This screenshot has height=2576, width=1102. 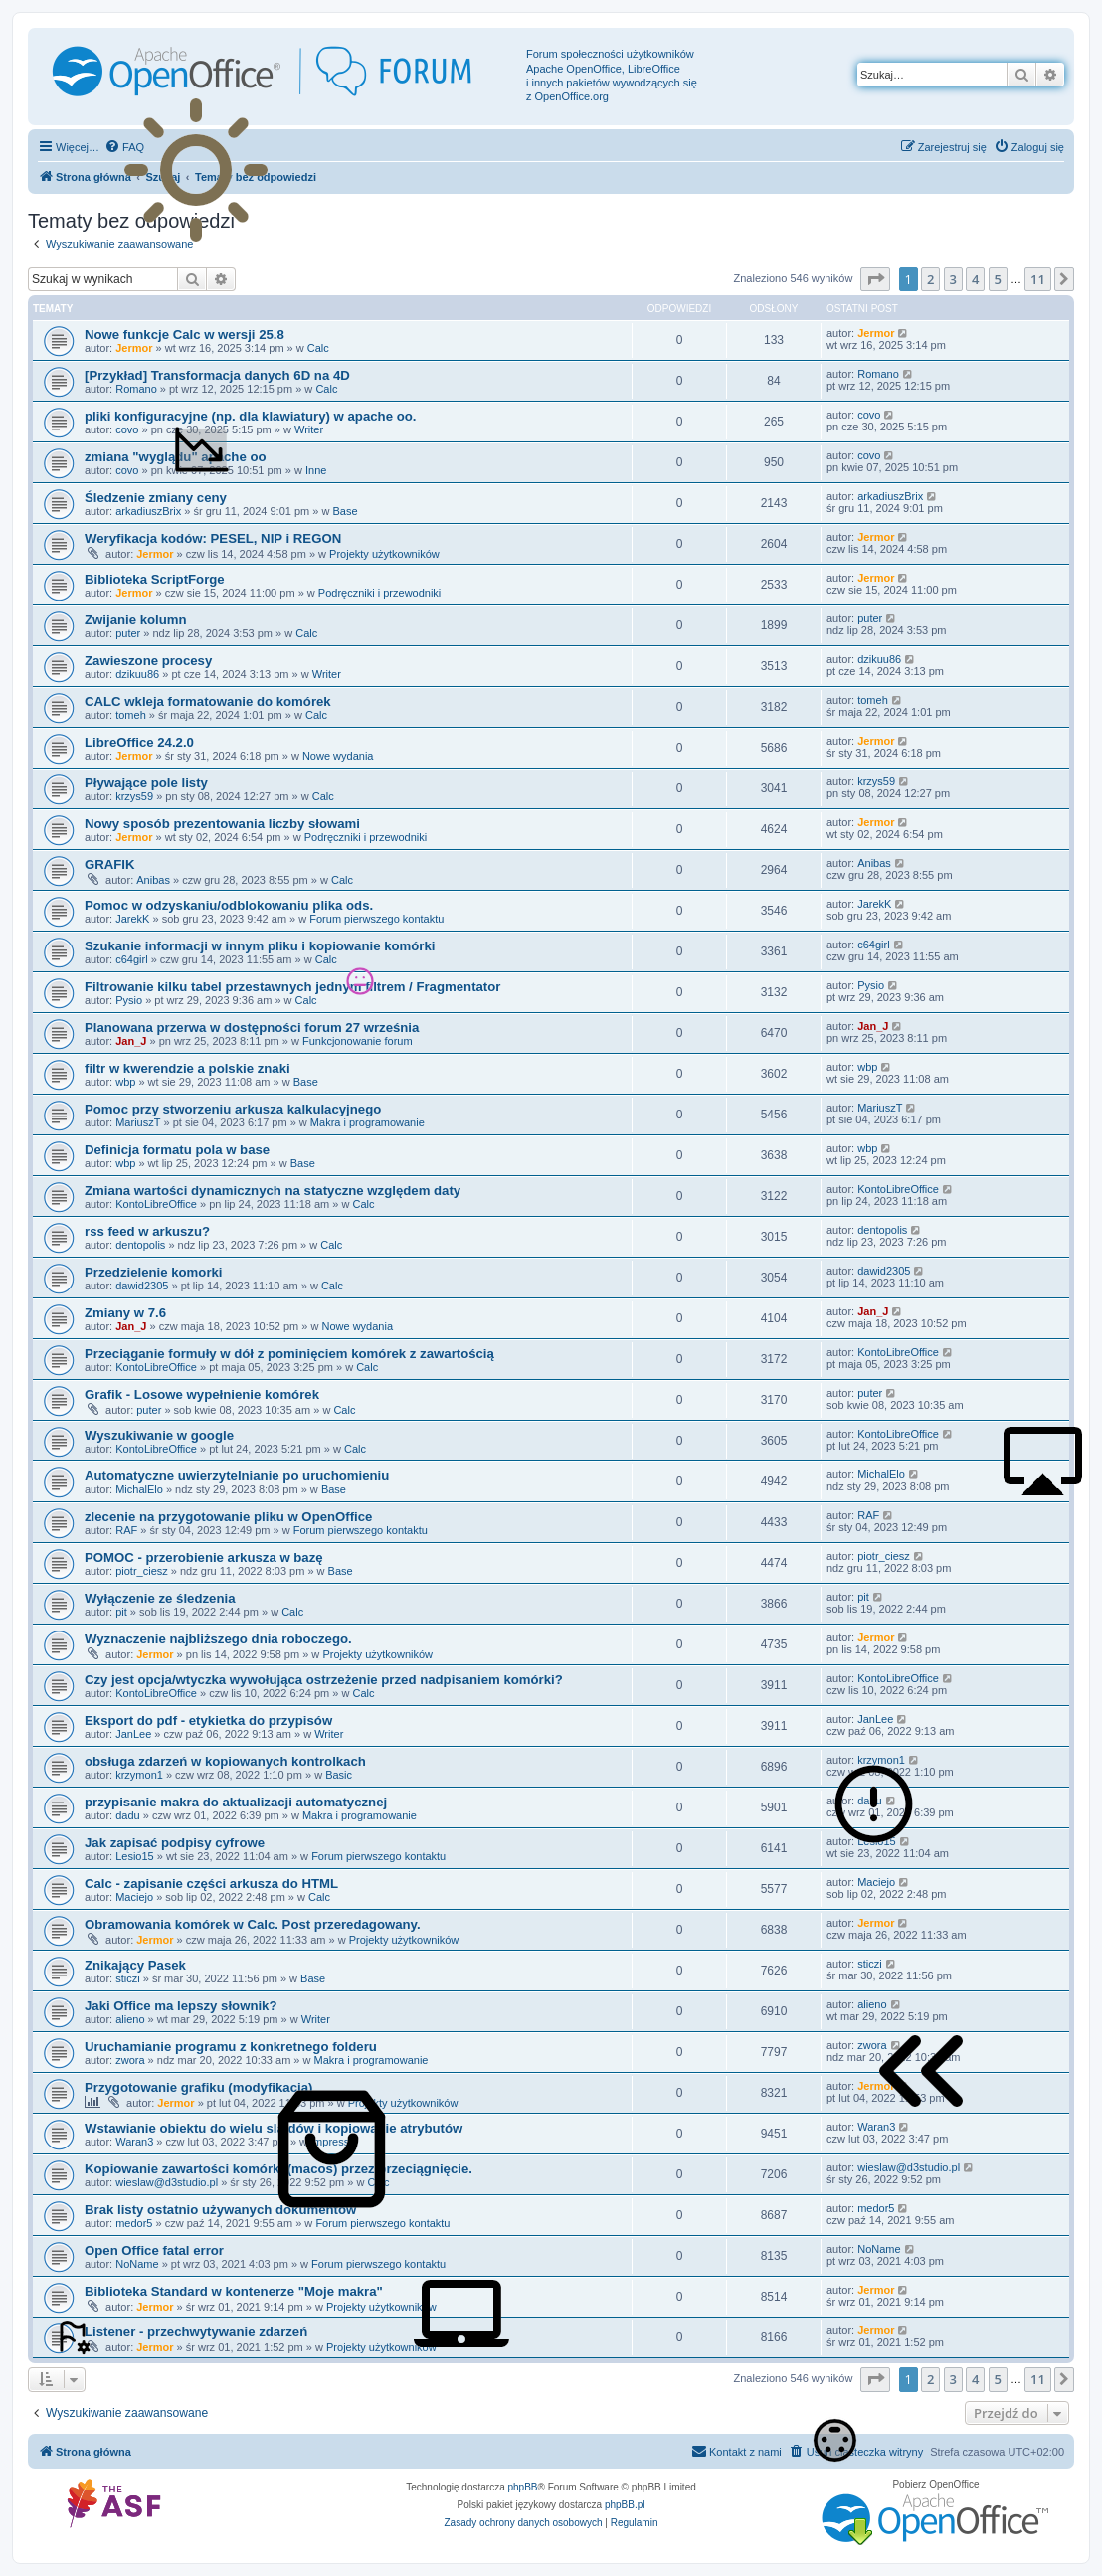 What do you see at coordinates (461, 2316) in the screenshot?
I see `access mac or laptop-specific settings` at bounding box center [461, 2316].